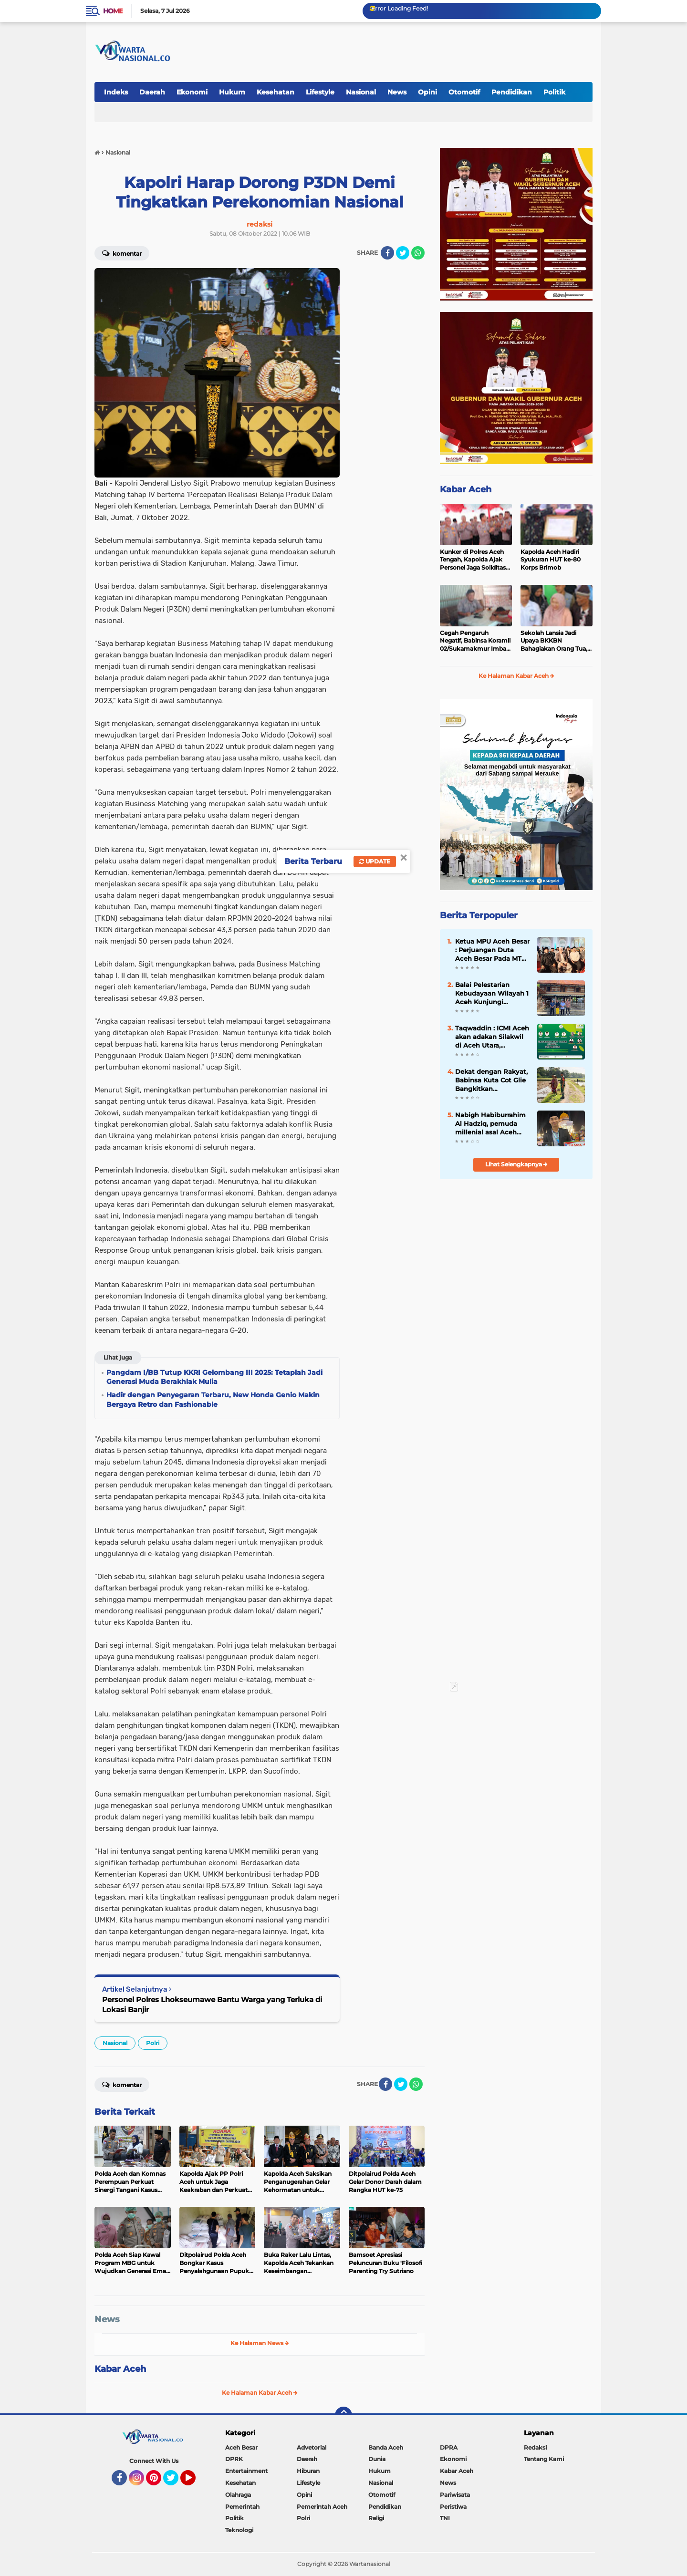 This screenshot has width=687, height=2576. Describe the element at coordinates (454, 1686) in the screenshot. I see `a makefile or build configuration file` at that location.